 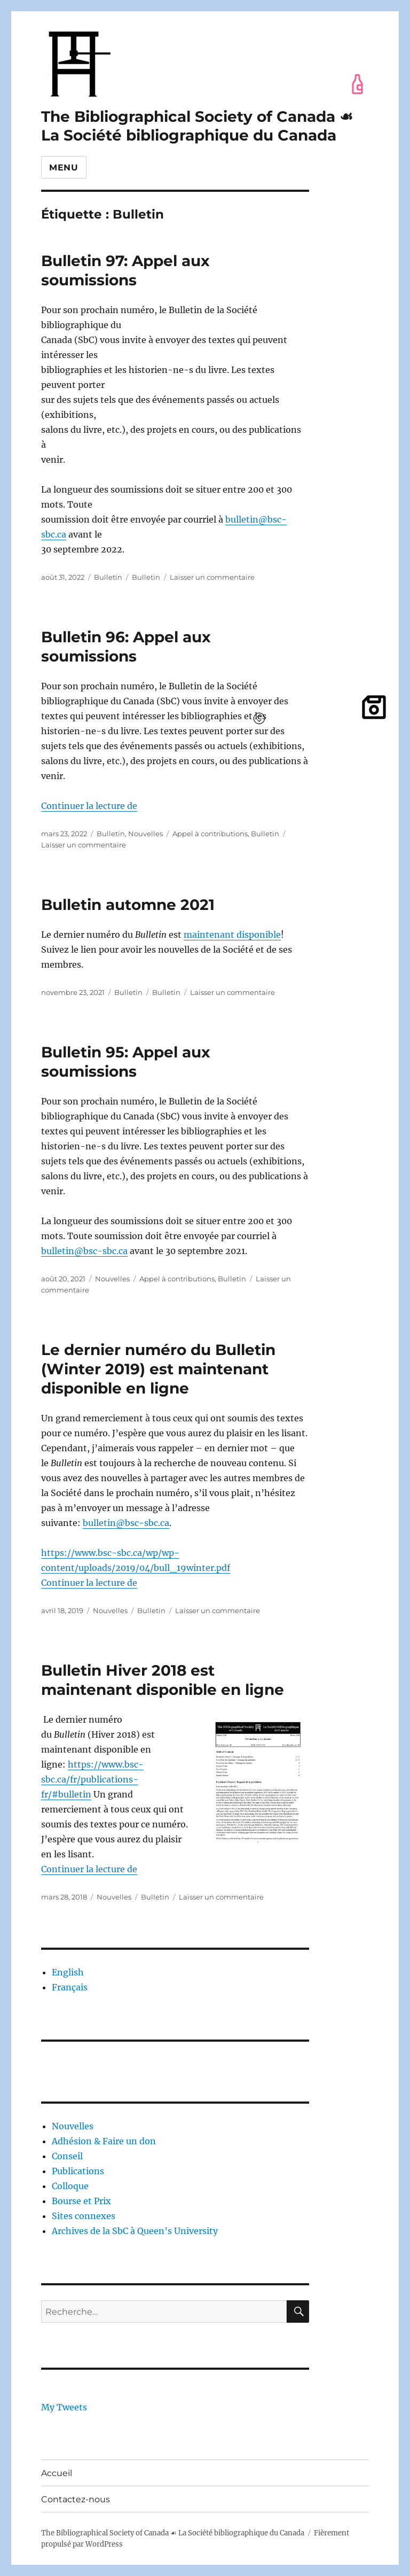 I want to click on save current file or document, so click(x=374, y=707).